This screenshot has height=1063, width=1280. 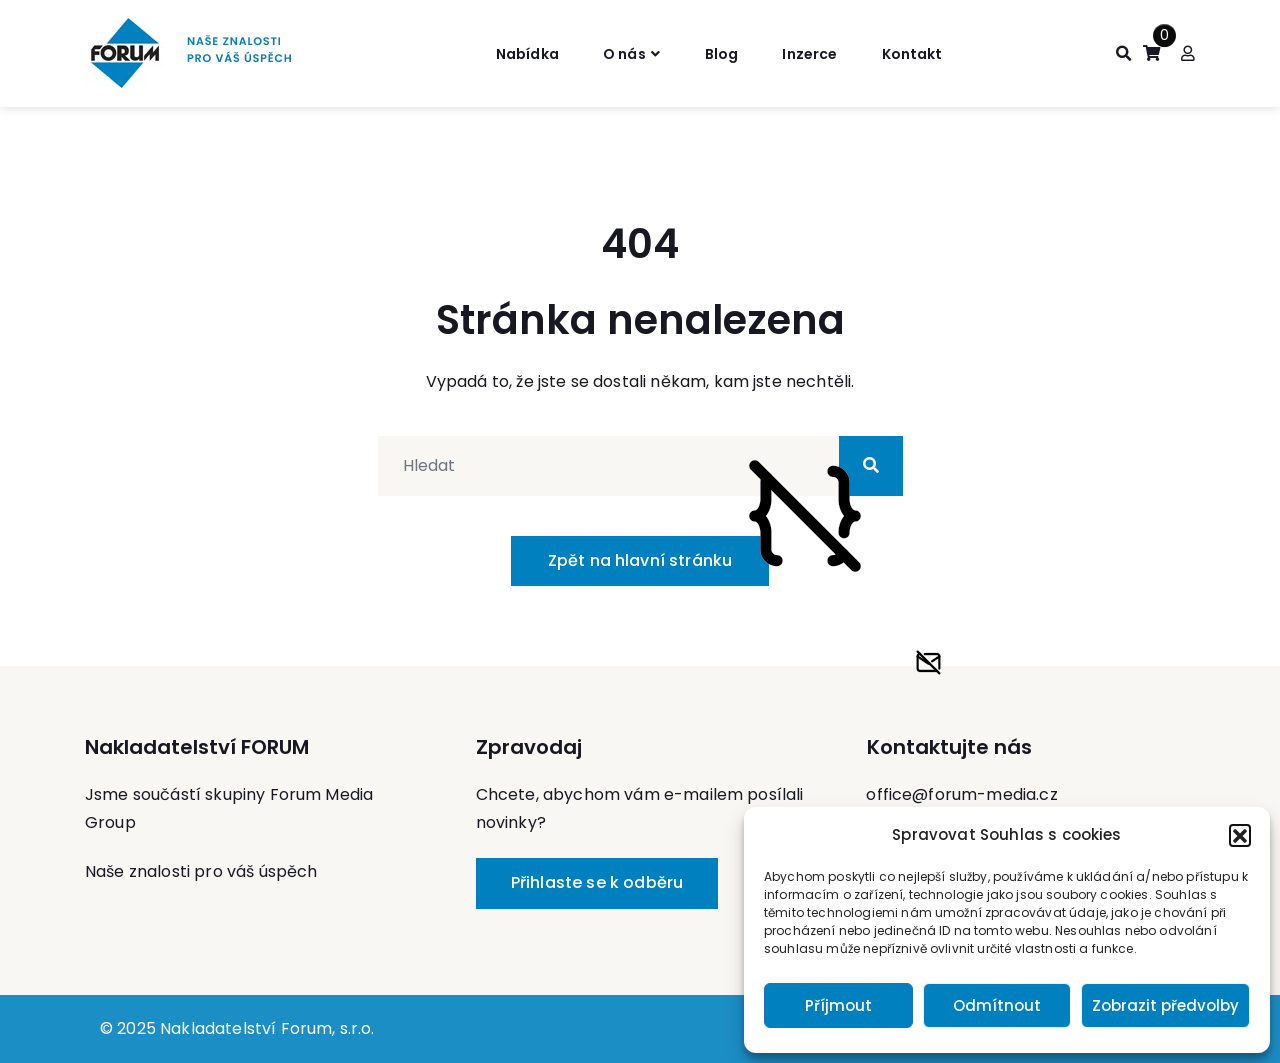 What do you see at coordinates (805, 516) in the screenshot?
I see `disable code formatting or syntax highlighting` at bounding box center [805, 516].